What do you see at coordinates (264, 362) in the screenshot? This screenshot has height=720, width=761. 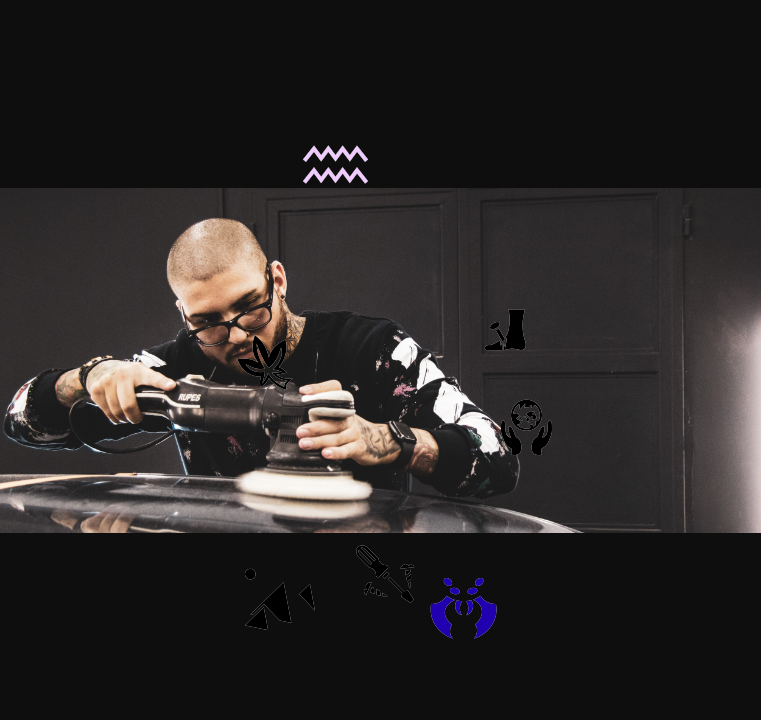 I see `represents nature or environmental content` at bounding box center [264, 362].